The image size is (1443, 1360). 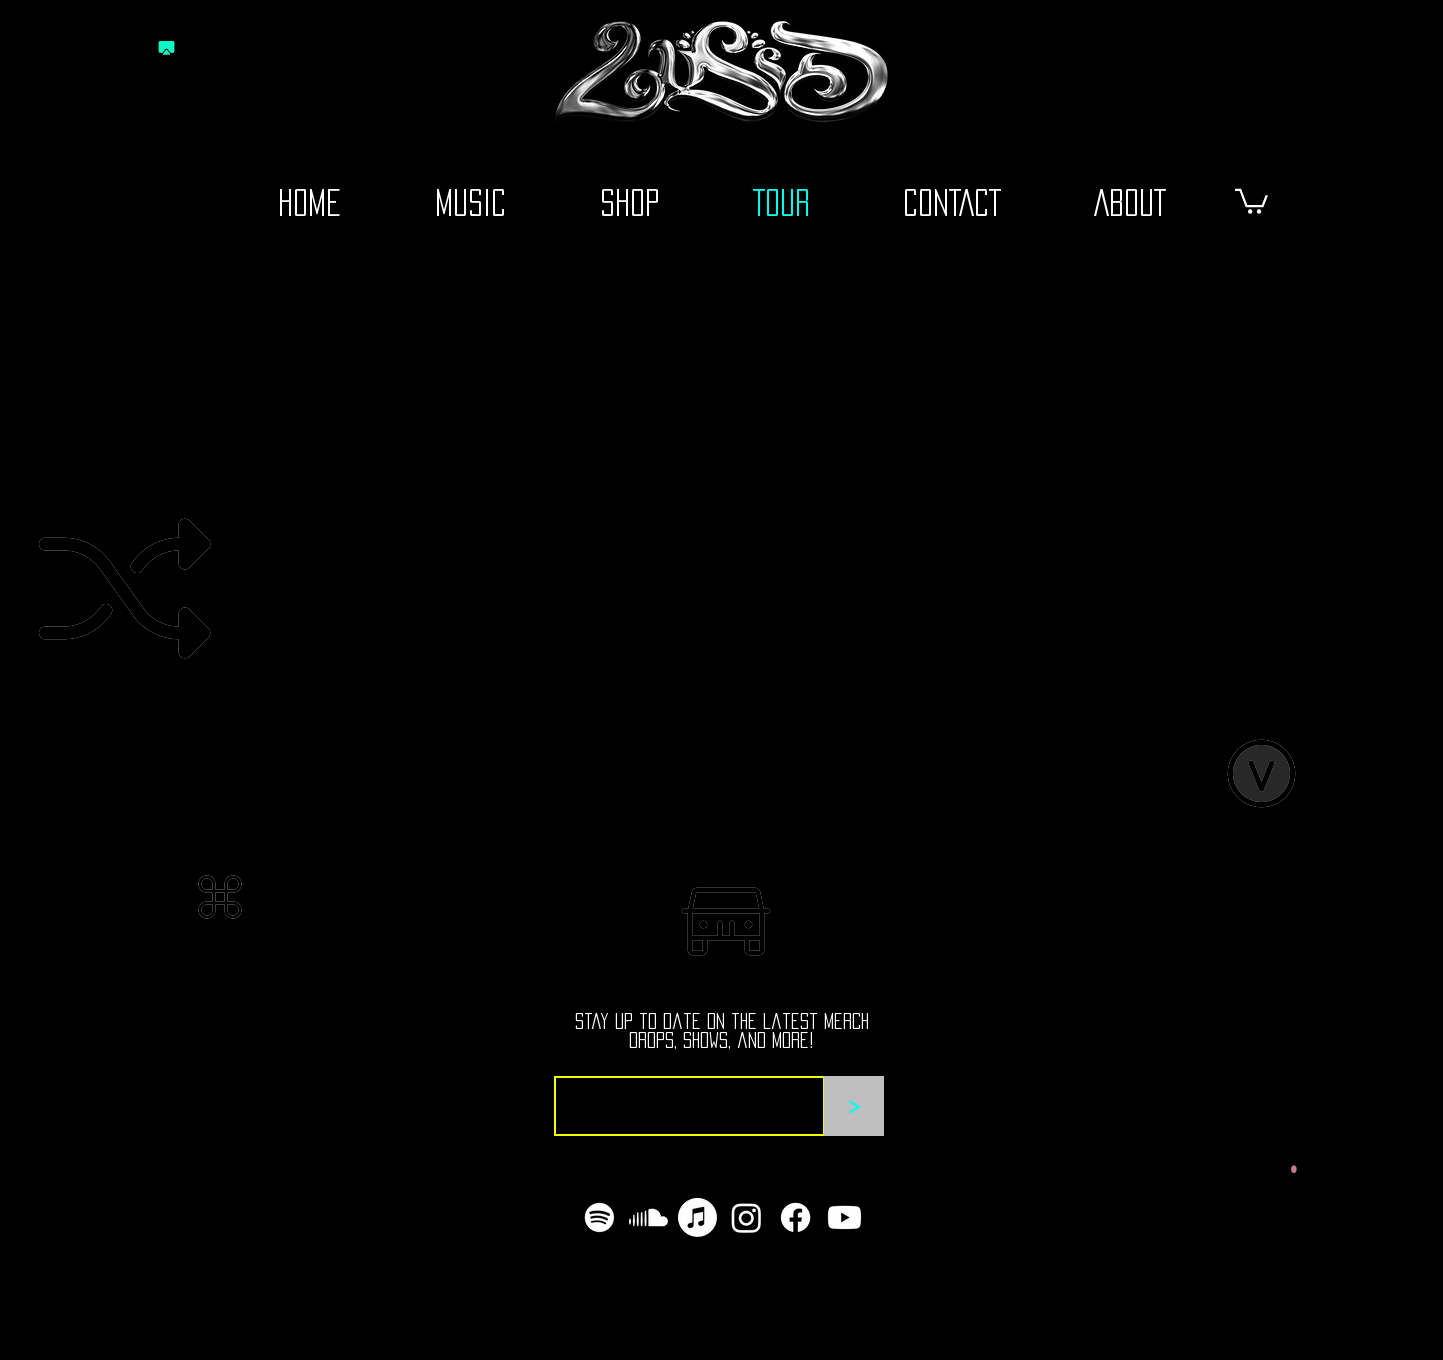 What do you see at coordinates (1261, 773) in the screenshot?
I see `indicates an item or option labeled "V"` at bounding box center [1261, 773].